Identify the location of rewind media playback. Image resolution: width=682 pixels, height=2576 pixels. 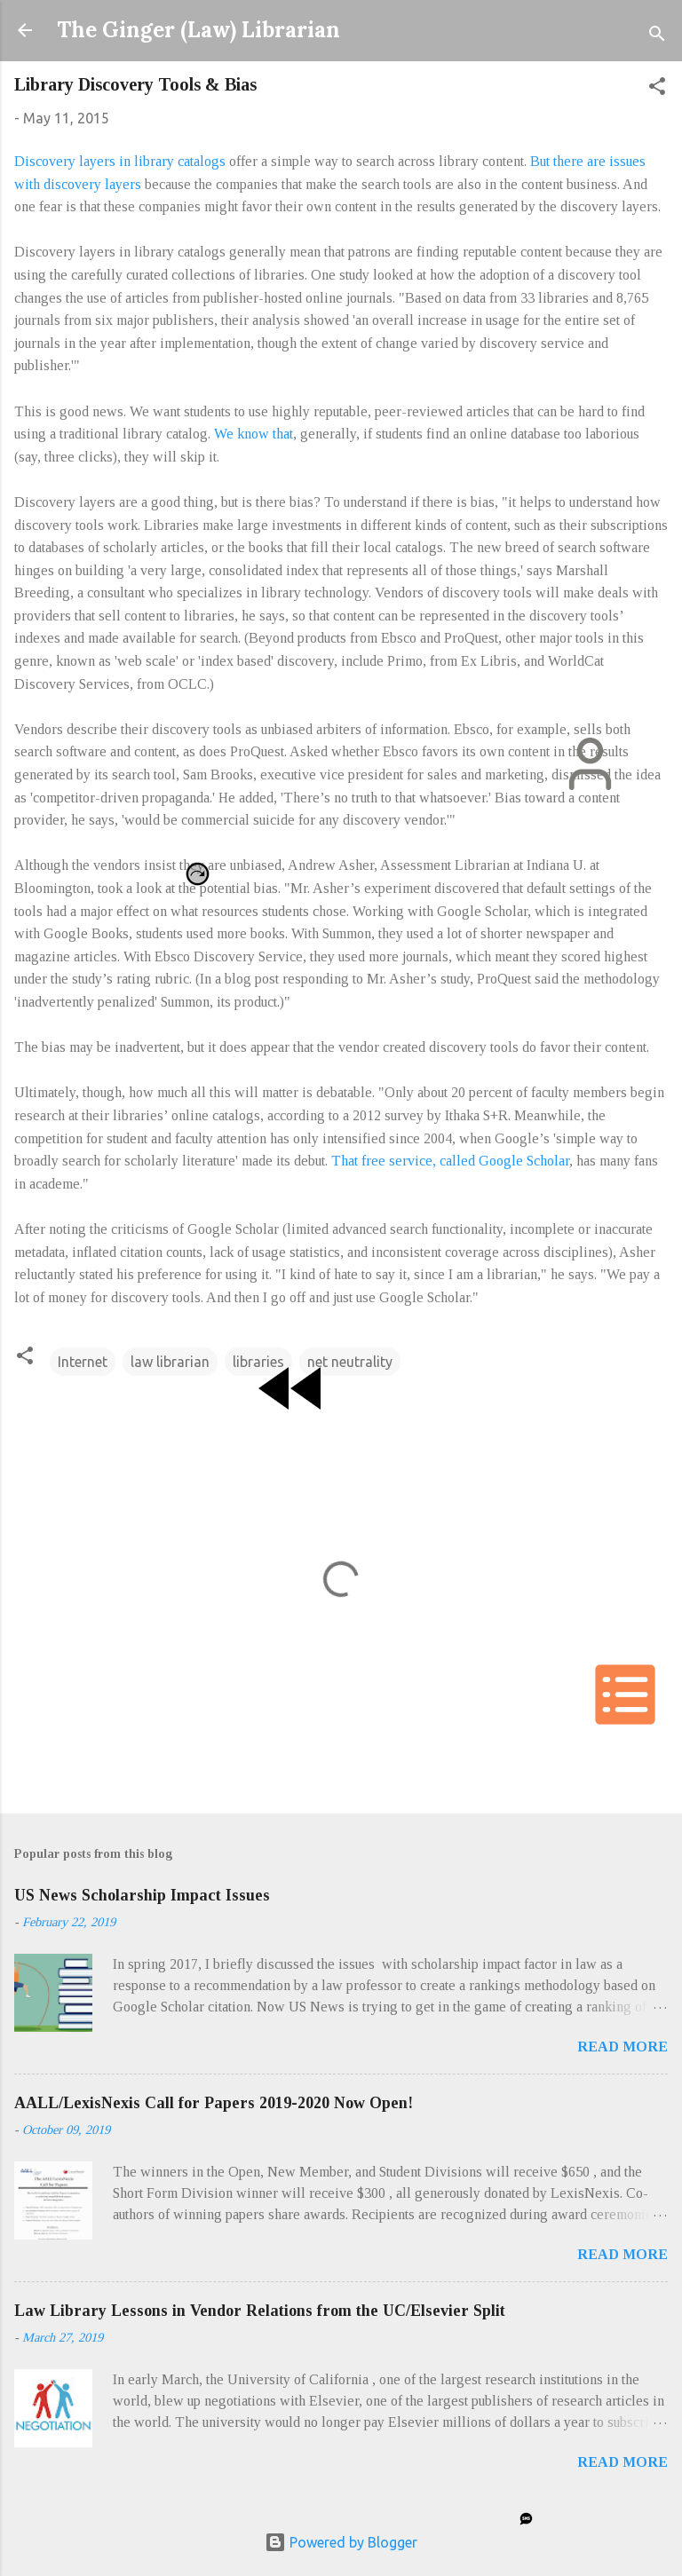
(292, 1388).